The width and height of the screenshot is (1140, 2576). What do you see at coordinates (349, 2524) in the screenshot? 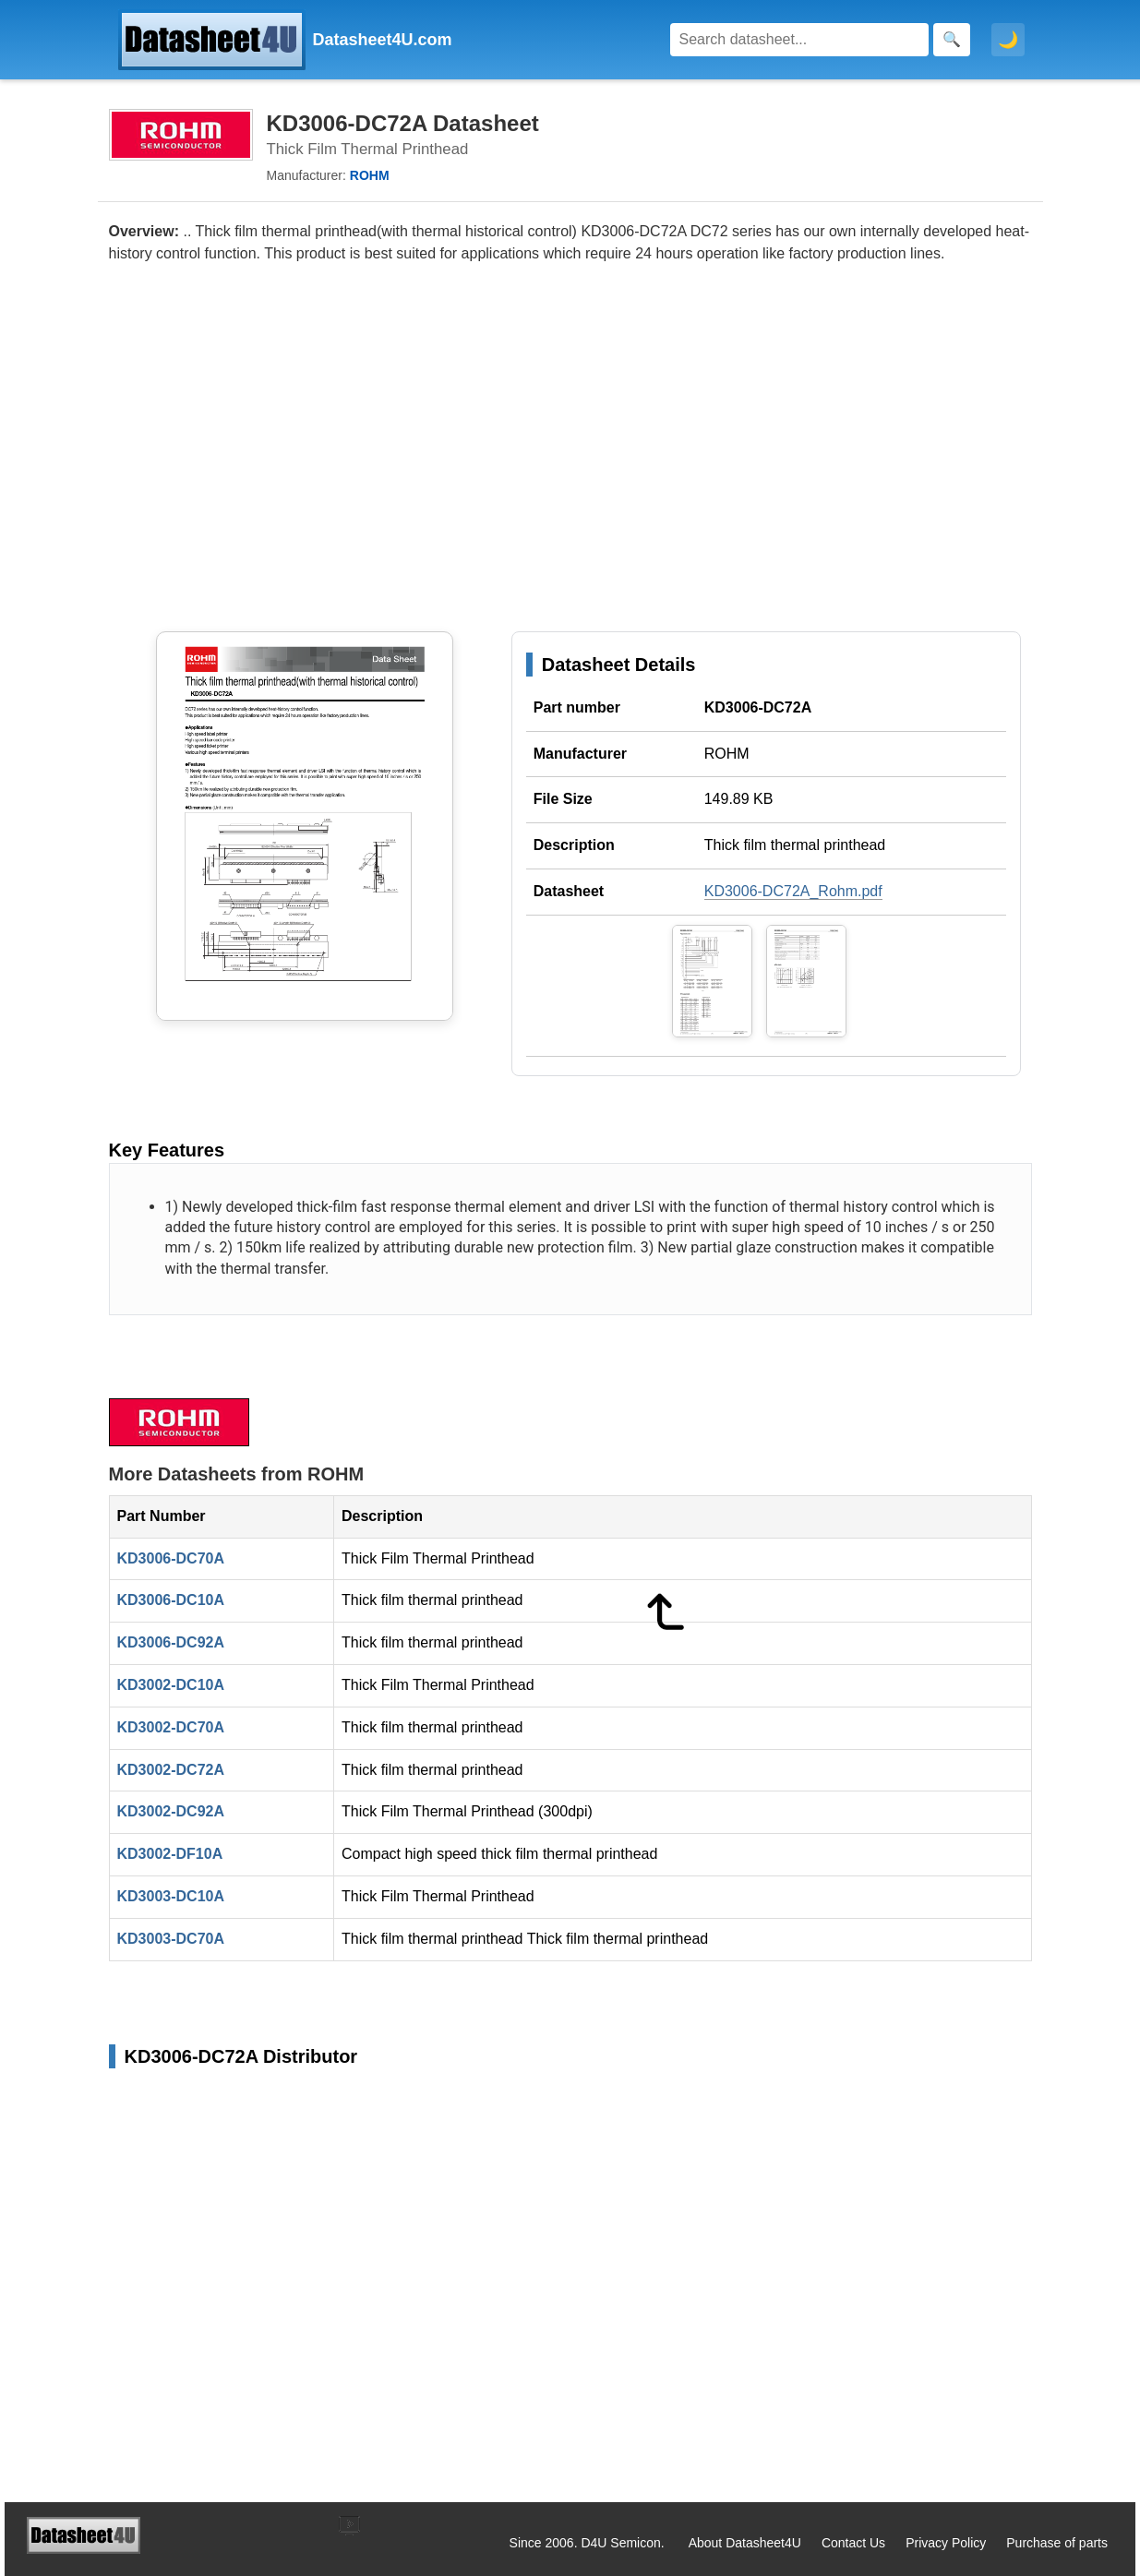
I see `play video on display` at bounding box center [349, 2524].